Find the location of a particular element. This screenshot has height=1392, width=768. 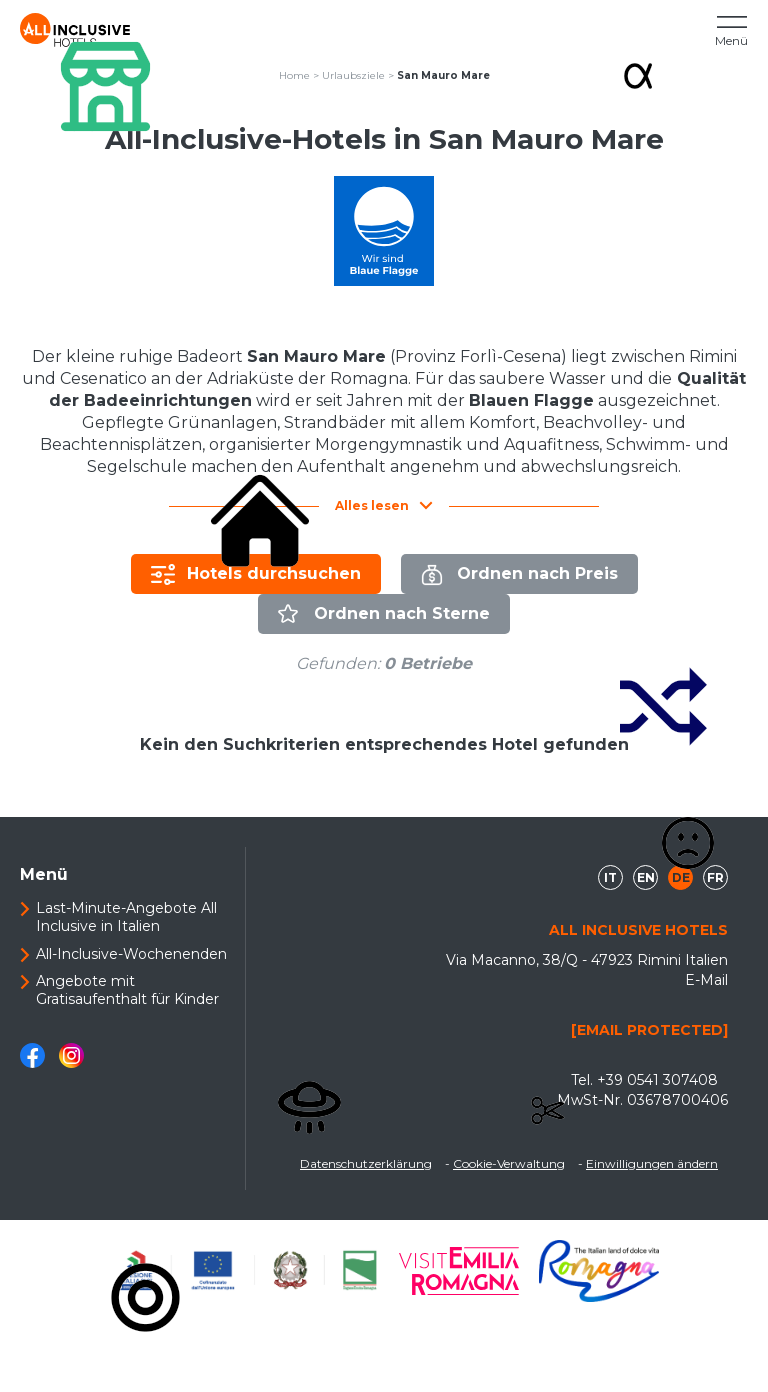

navigate to the home screen is located at coordinates (260, 521).